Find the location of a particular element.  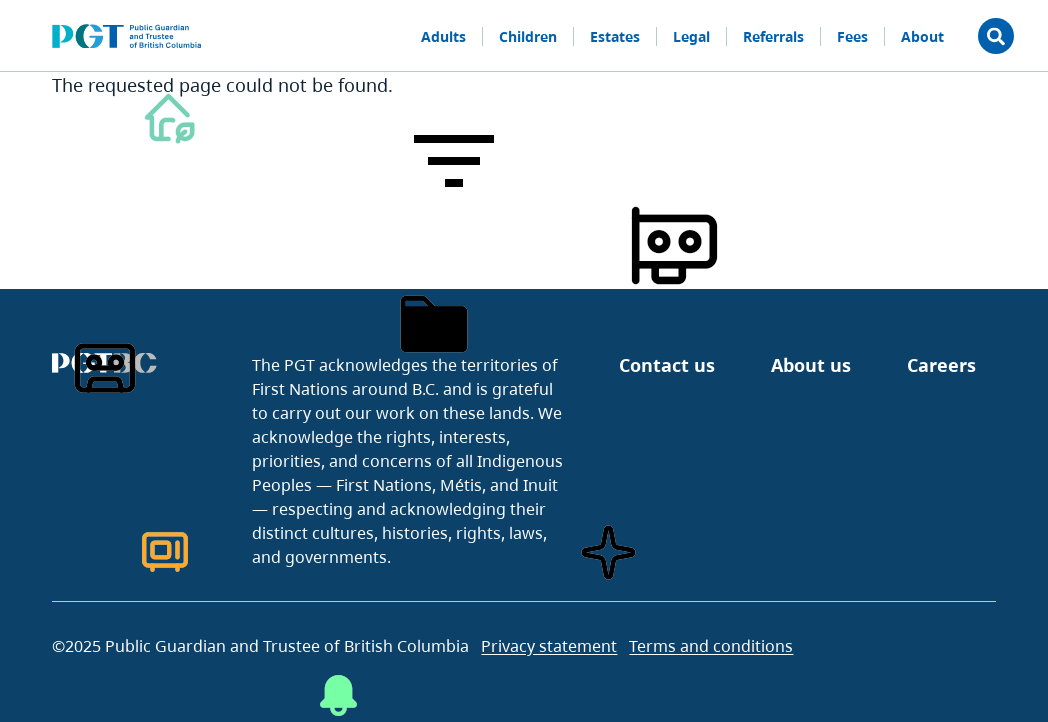

indicates AI-generated or enhanced content is located at coordinates (608, 552).